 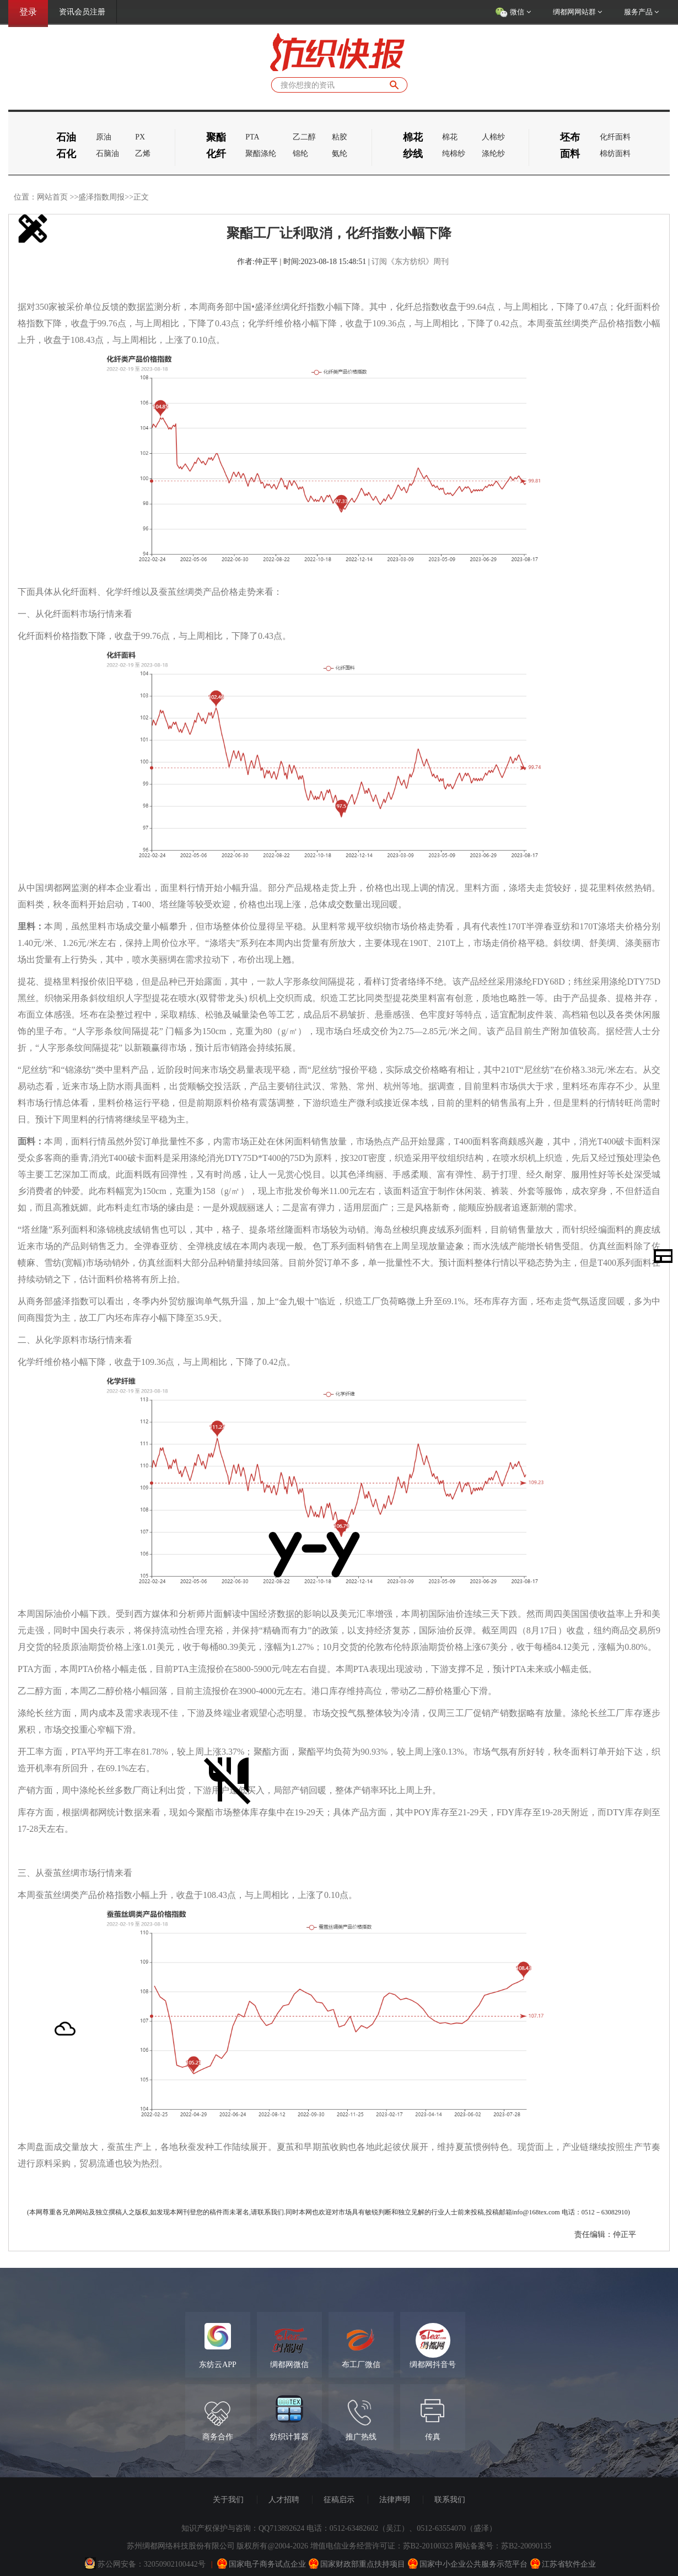 What do you see at coordinates (663, 1256) in the screenshot?
I see `switch to compact view layout` at bounding box center [663, 1256].